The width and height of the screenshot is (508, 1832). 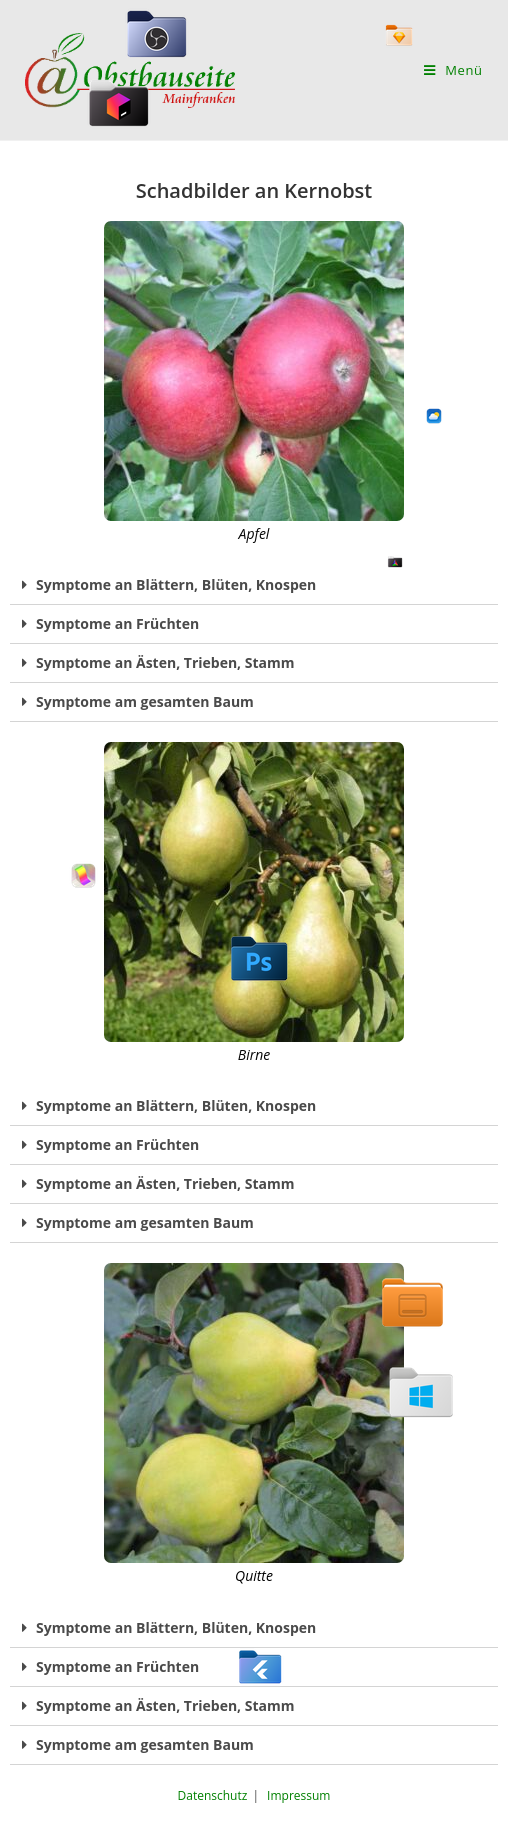 What do you see at coordinates (399, 36) in the screenshot?
I see `open folder containing Sketch design files` at bounding box center [399, 36].